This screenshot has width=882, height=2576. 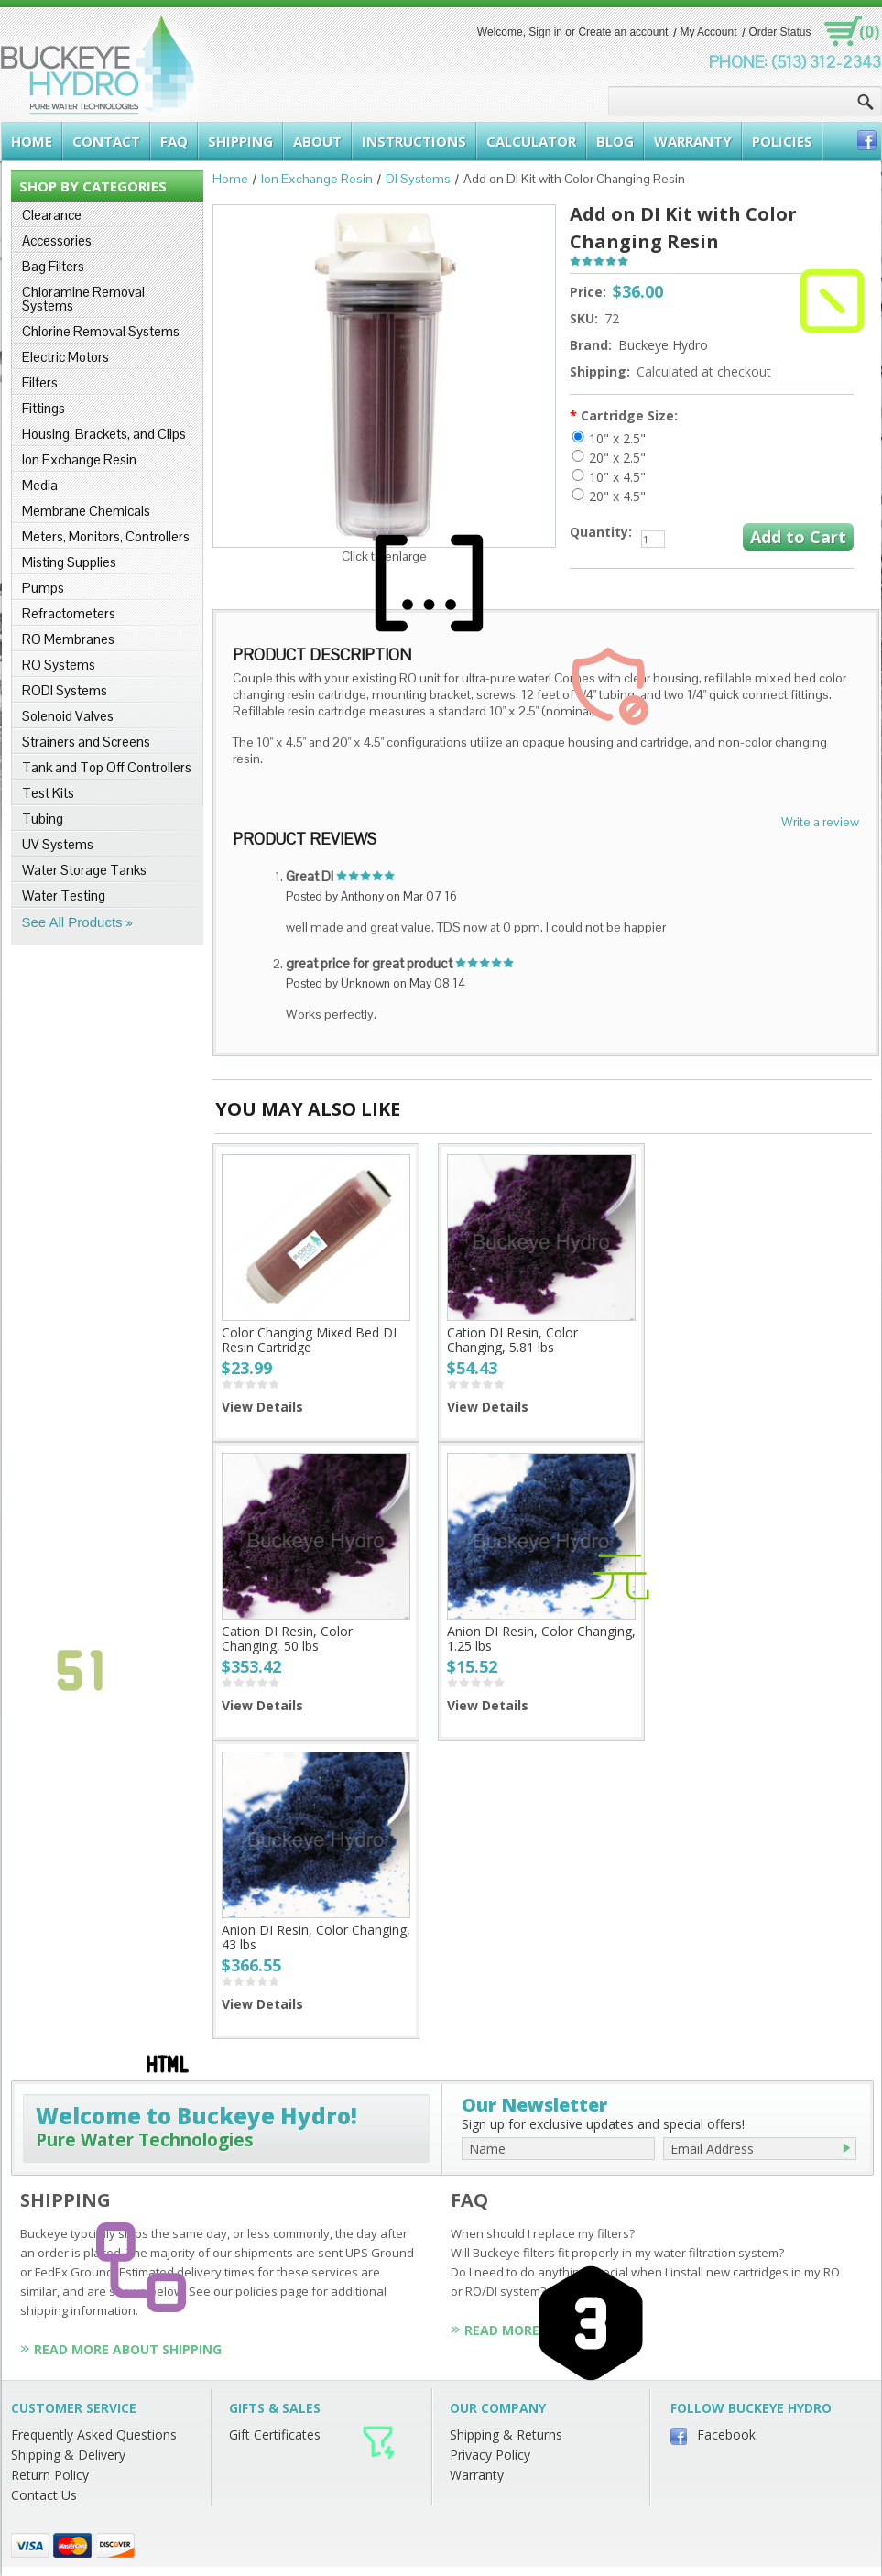 I want to click on view price in chinese yuan, so click(x=620, y=1578).